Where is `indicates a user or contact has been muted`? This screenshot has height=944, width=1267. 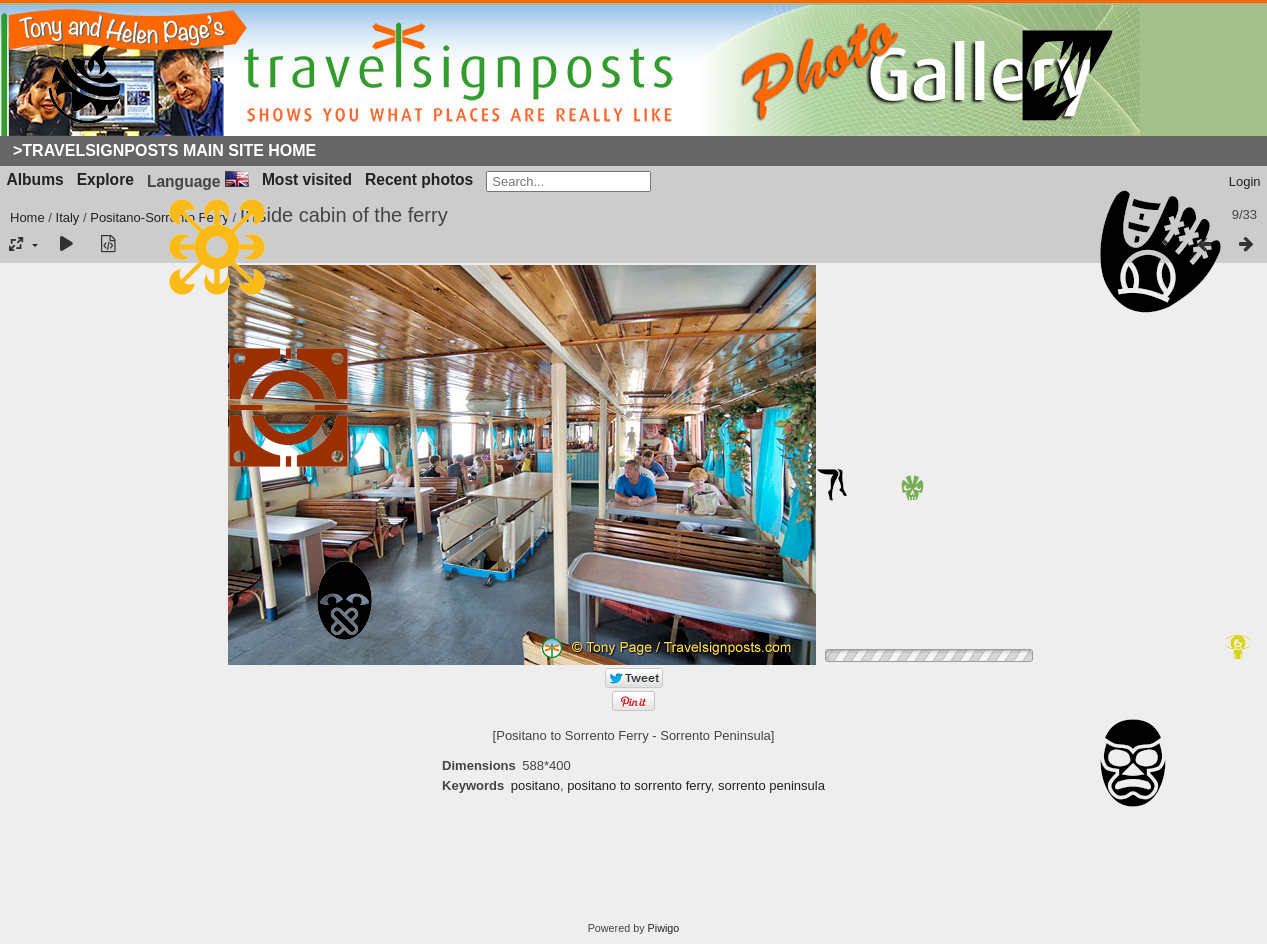 indicates a user or contact has been muted is located at coordinates (344, 600).